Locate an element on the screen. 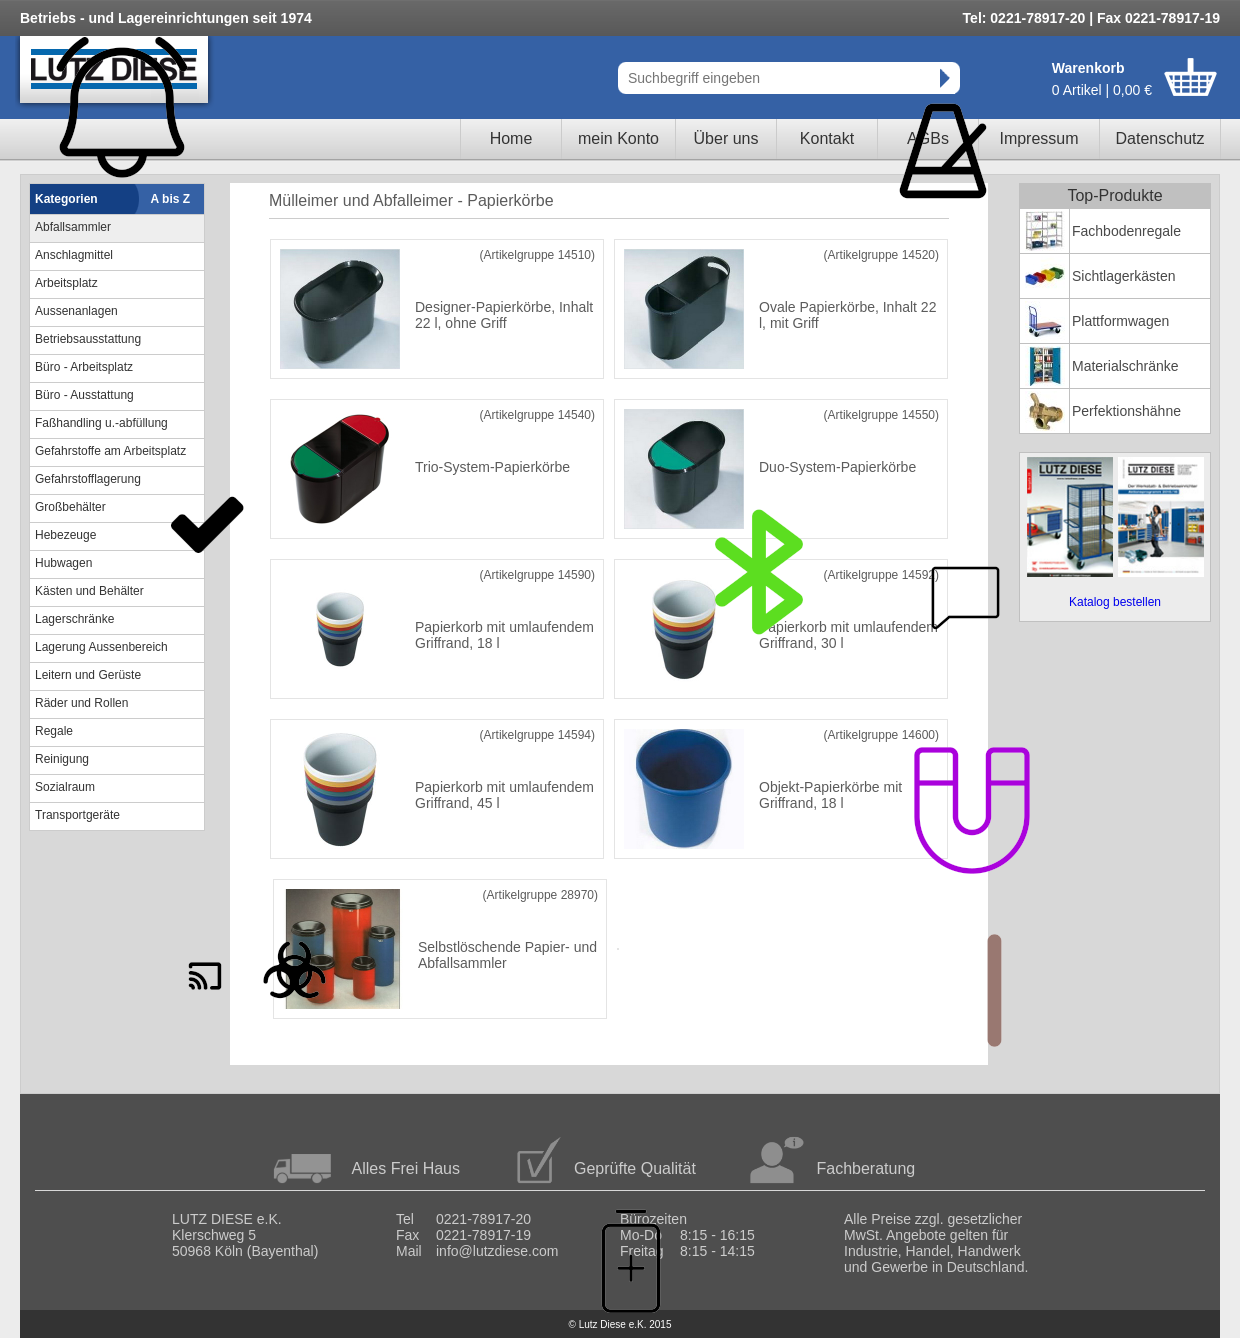 This screenshot has height=1338, width=1240. indicates hazardous or dangerous content warning is located at coordinates (294, 971).